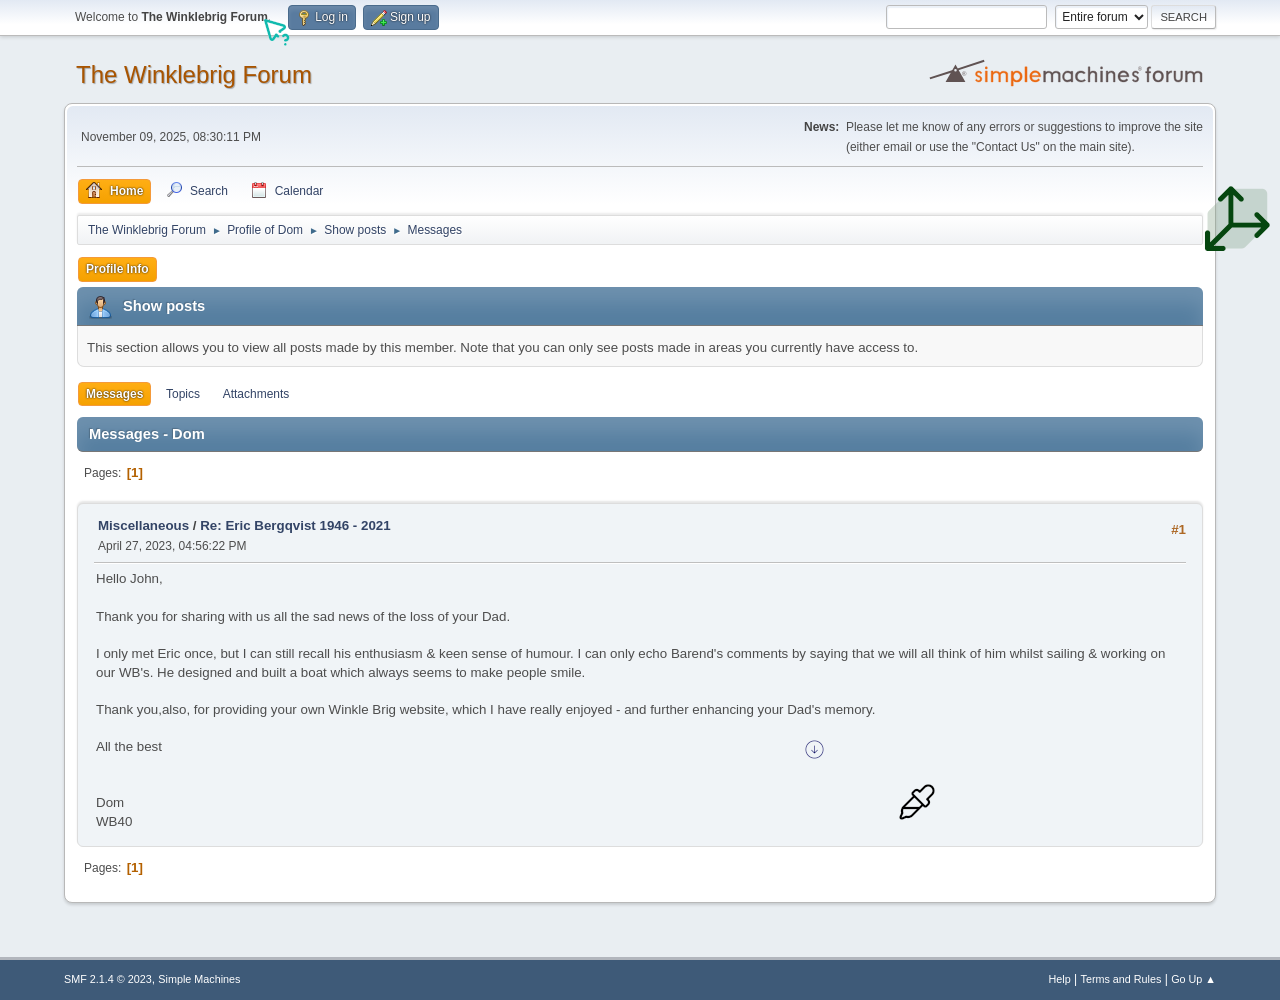 The height and width of the screenshot is (1000, 1280). I want to click on pick a color from the screen, so click(917, 802).